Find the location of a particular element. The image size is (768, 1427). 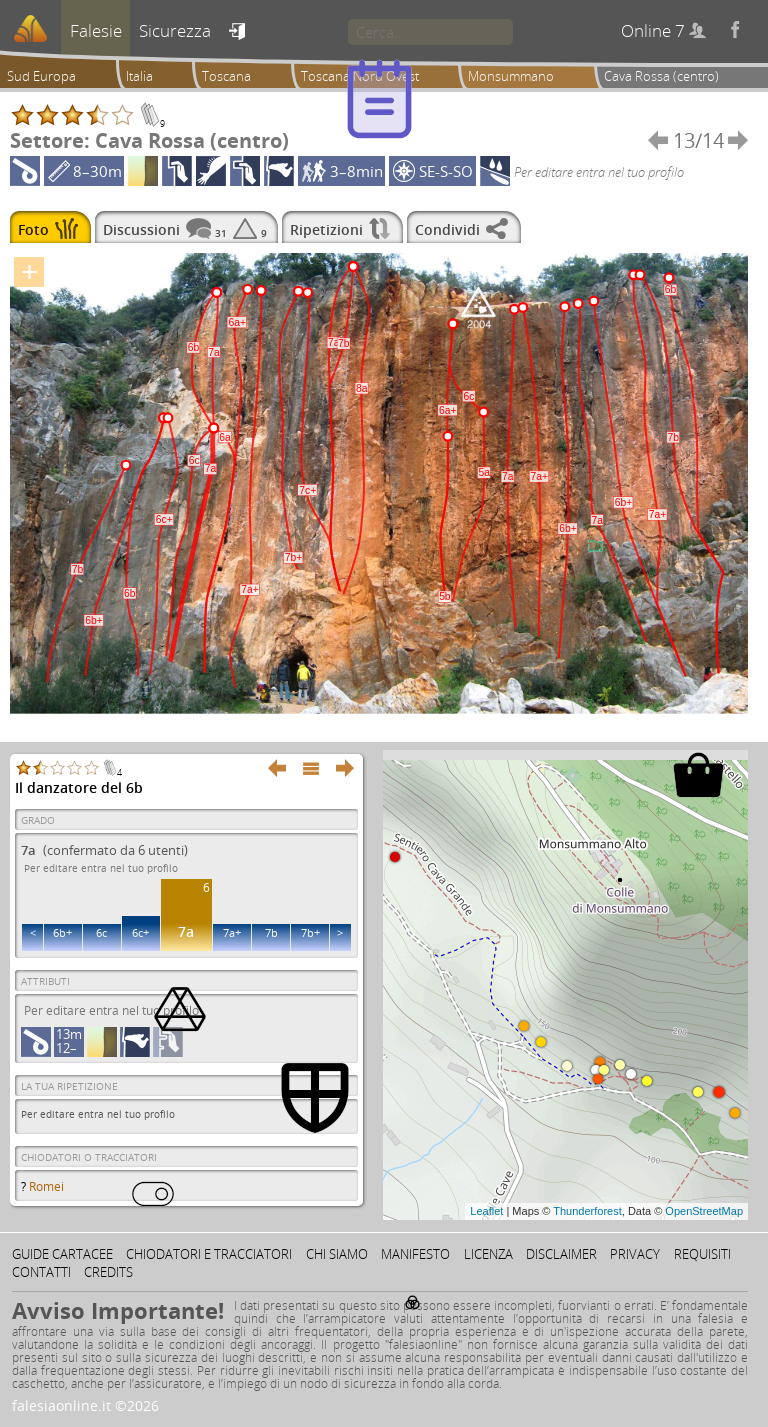

view your shopping bag is located at coordinates (698, 777).